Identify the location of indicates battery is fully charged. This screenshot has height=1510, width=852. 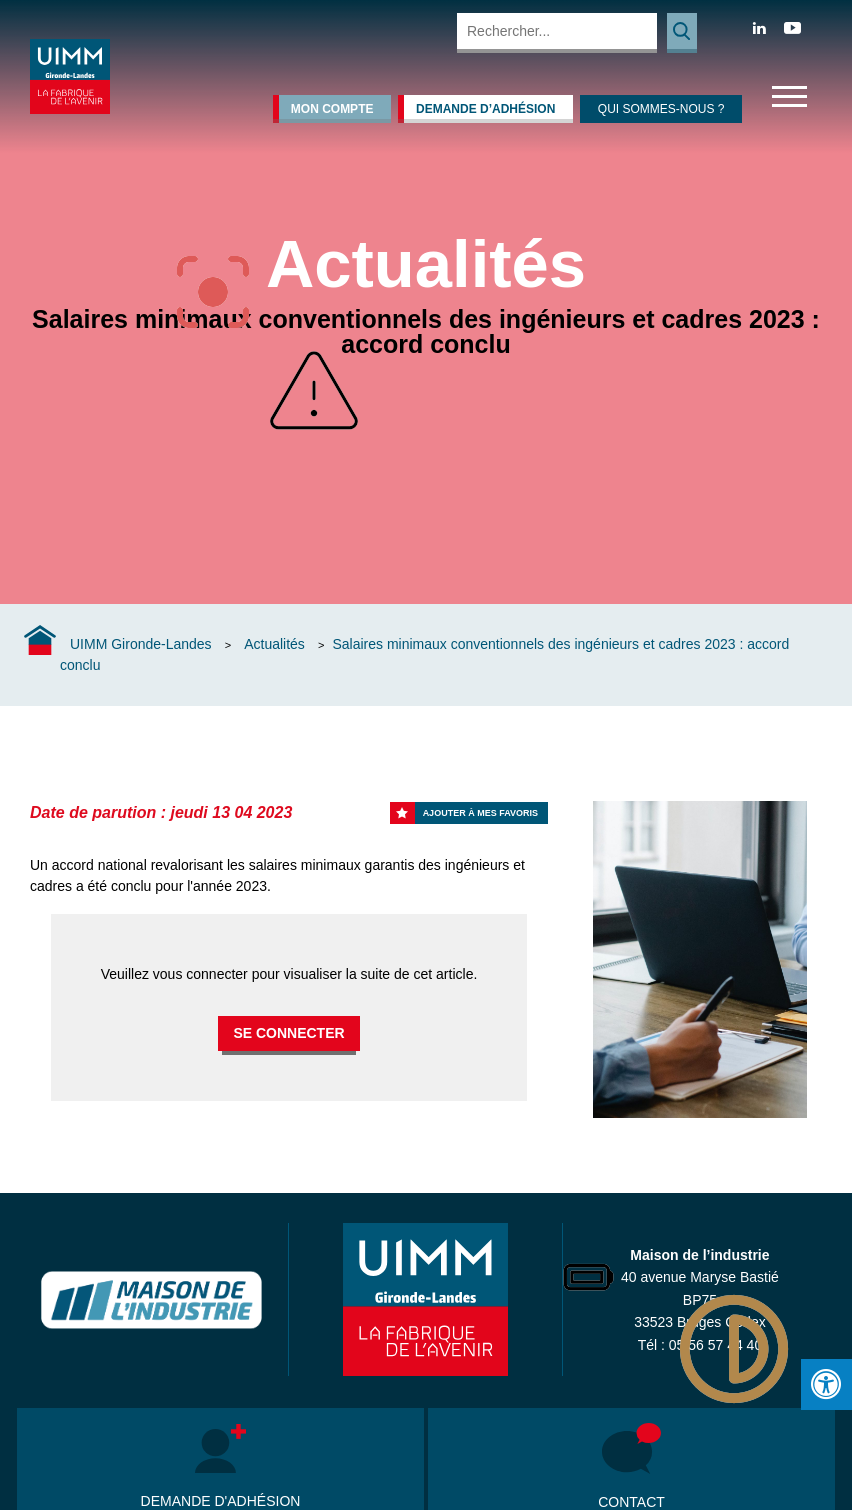
(588, 1275).